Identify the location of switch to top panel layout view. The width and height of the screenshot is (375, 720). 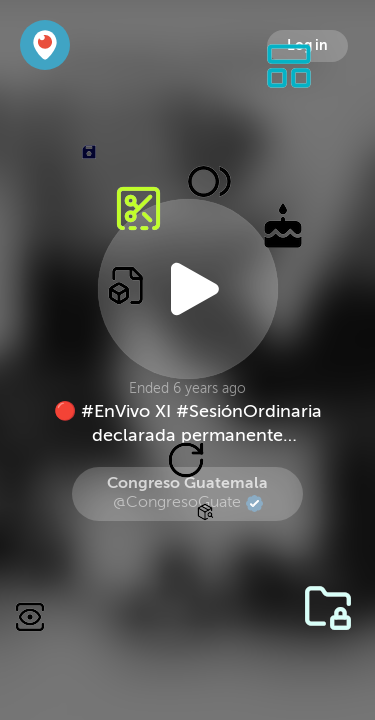
(289, 66).